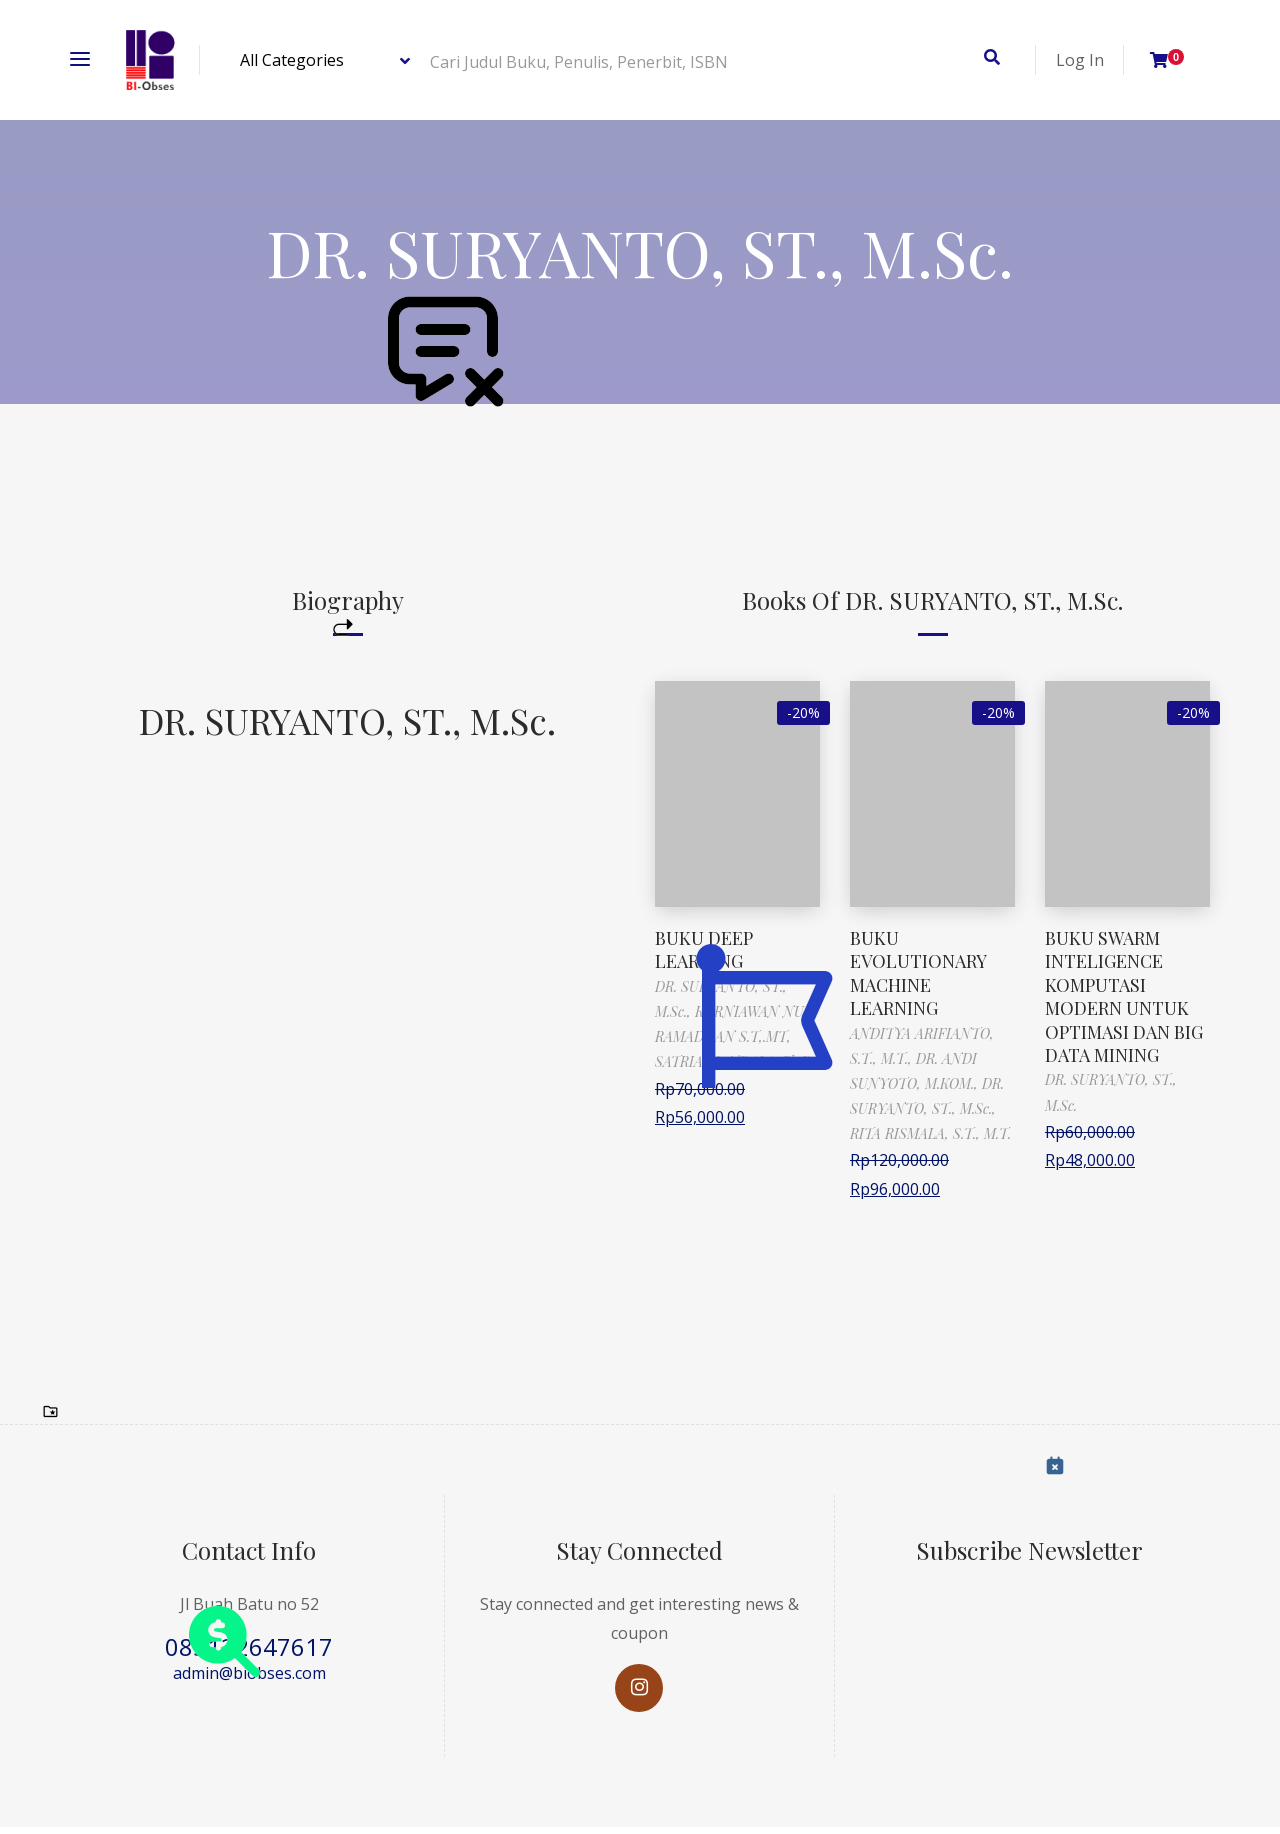 The height and width of the screenshot is (1834, 1280). Describe the element at coordinates (224, 1641) in the screenshot. I see `search for pricing or cost information` at that location.